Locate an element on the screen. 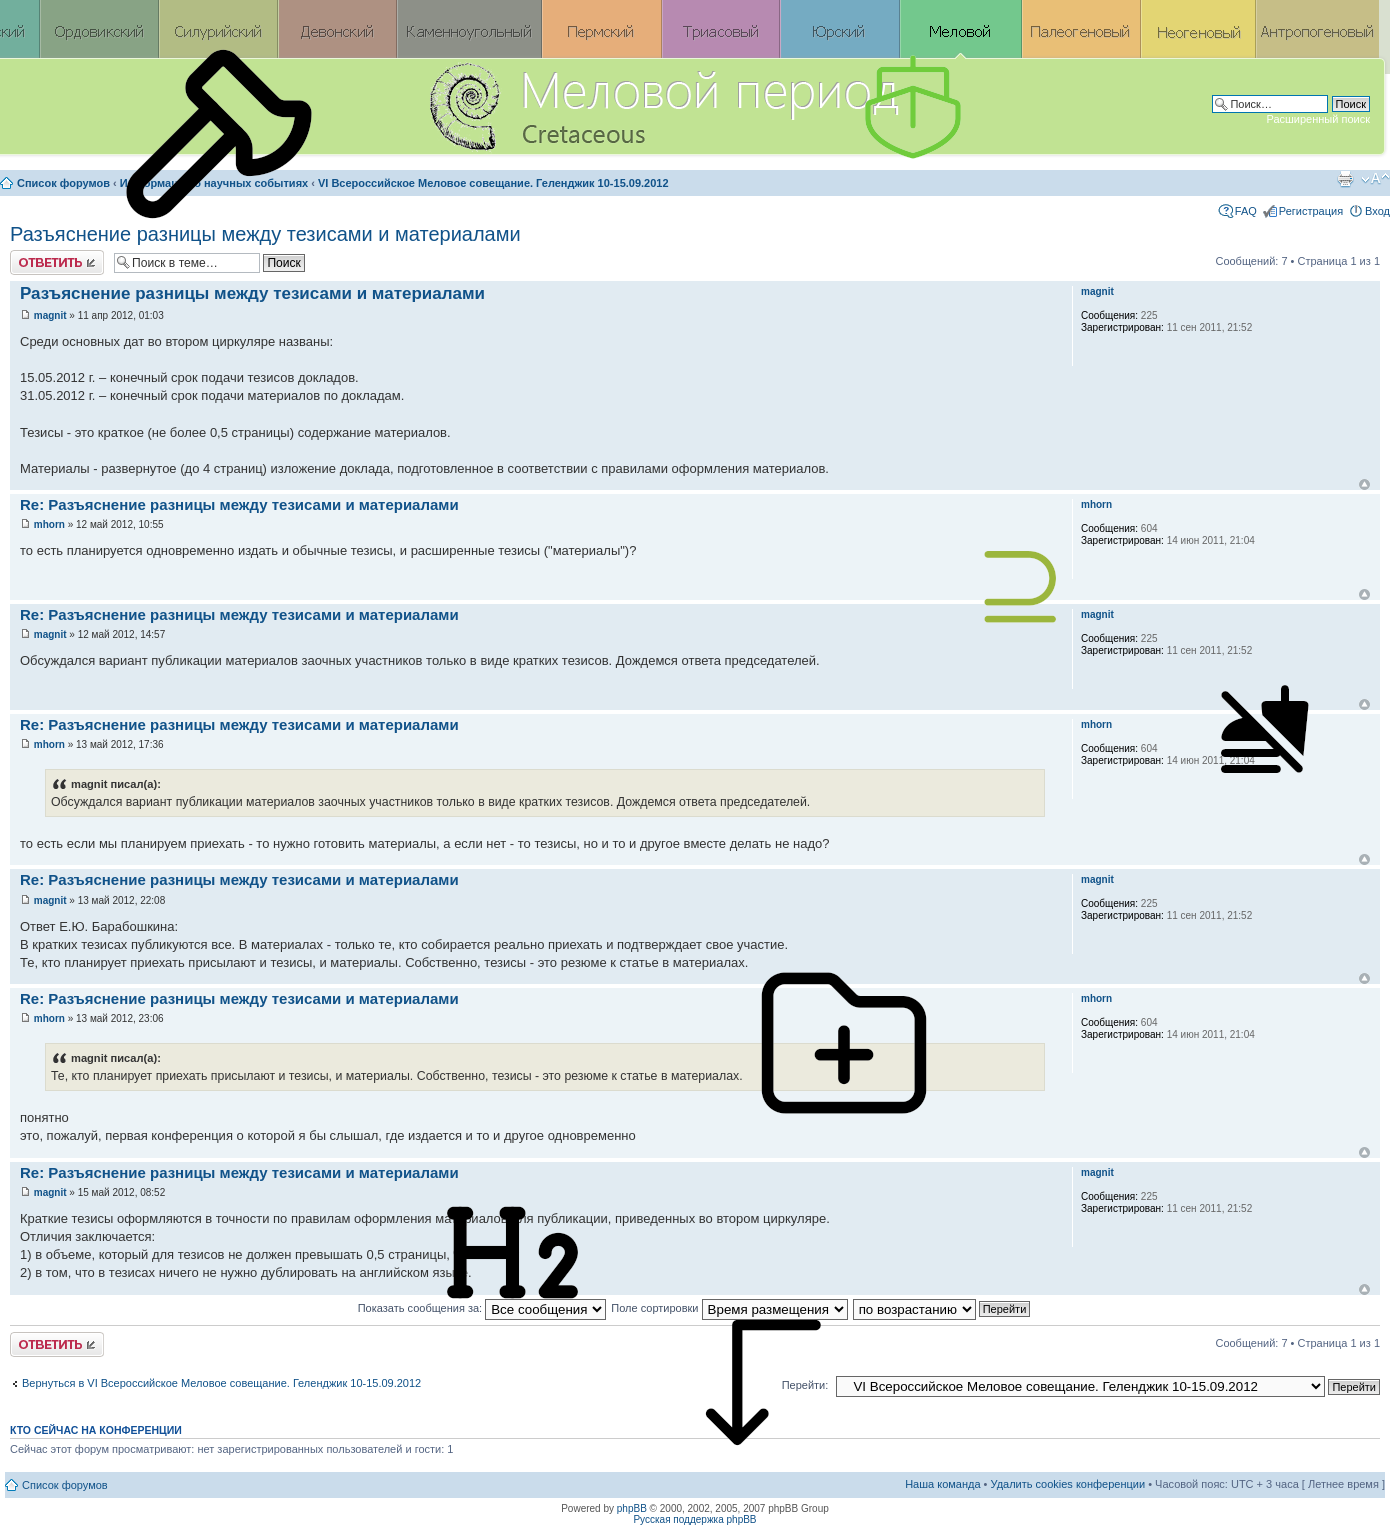 This screenshot has width=1390, height=1530. navigate back and down in a menu hierarchy is located at coordinates (763, 1382).